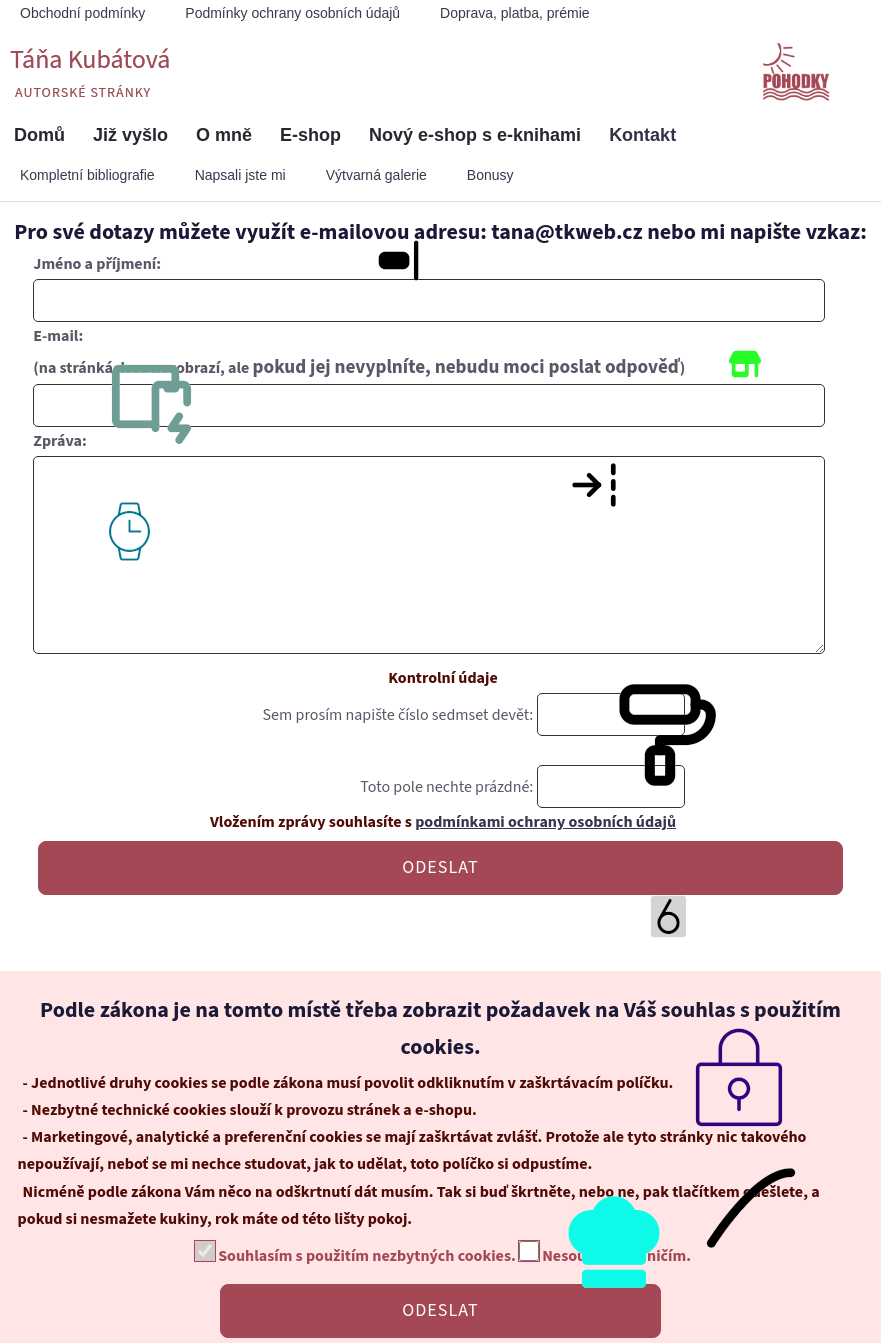 The width and height of the screenshot is (881, 1343). I want to click on open the shop or store, so click(745, 364).